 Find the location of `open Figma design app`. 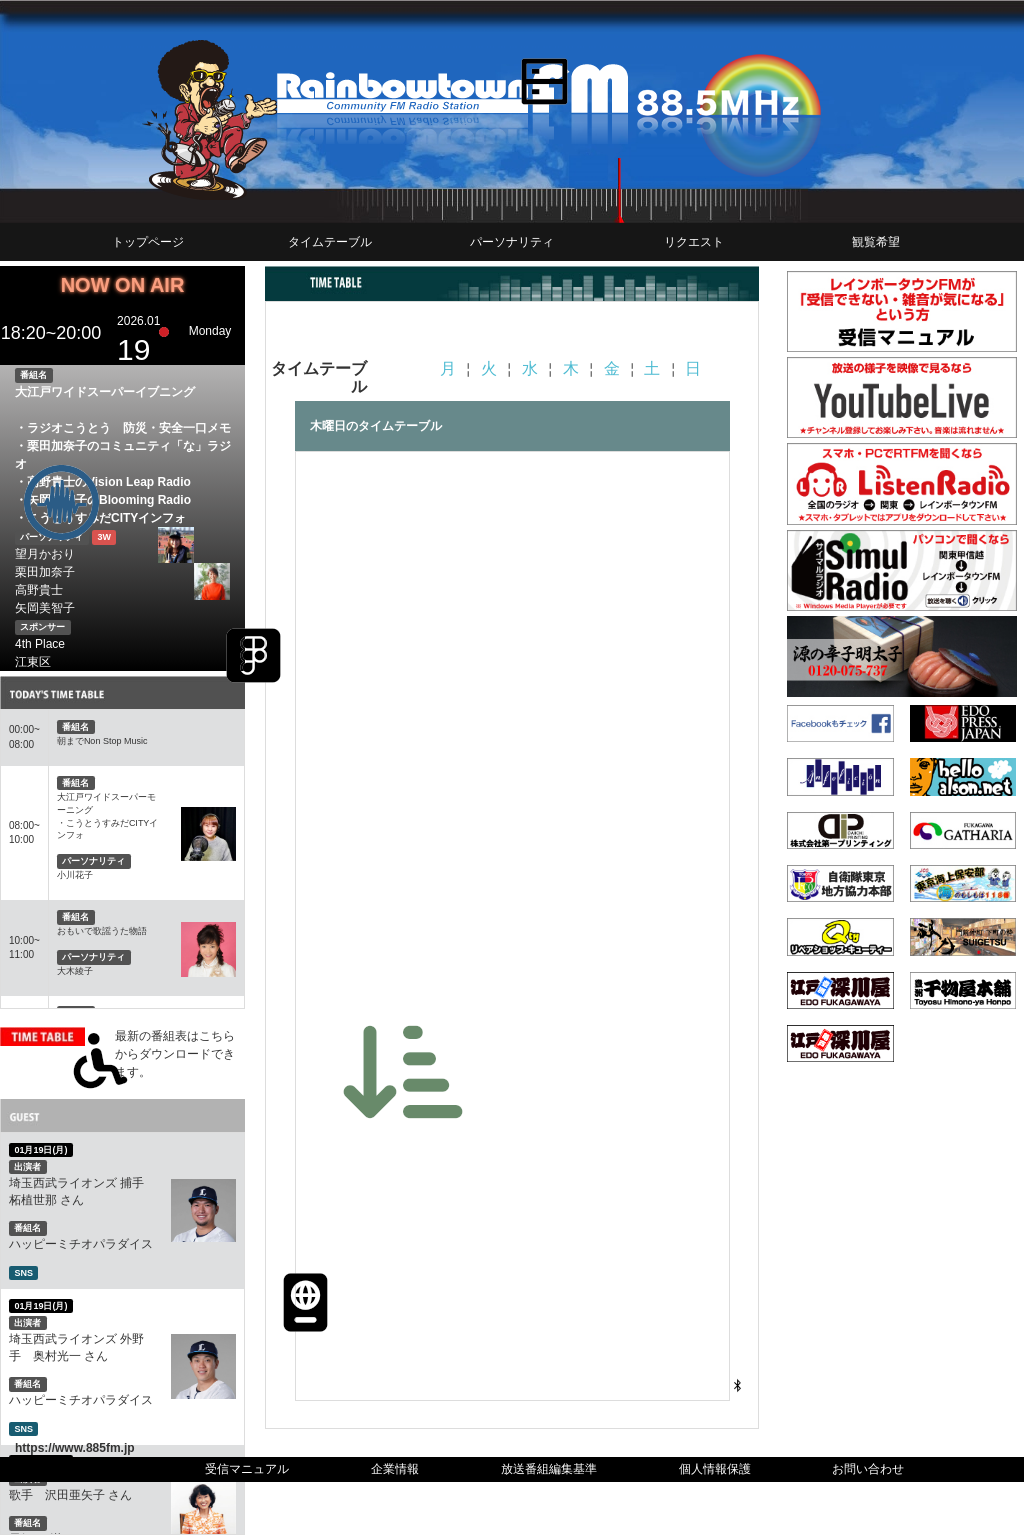

open Figma design app is located at coordinates (253, 655).